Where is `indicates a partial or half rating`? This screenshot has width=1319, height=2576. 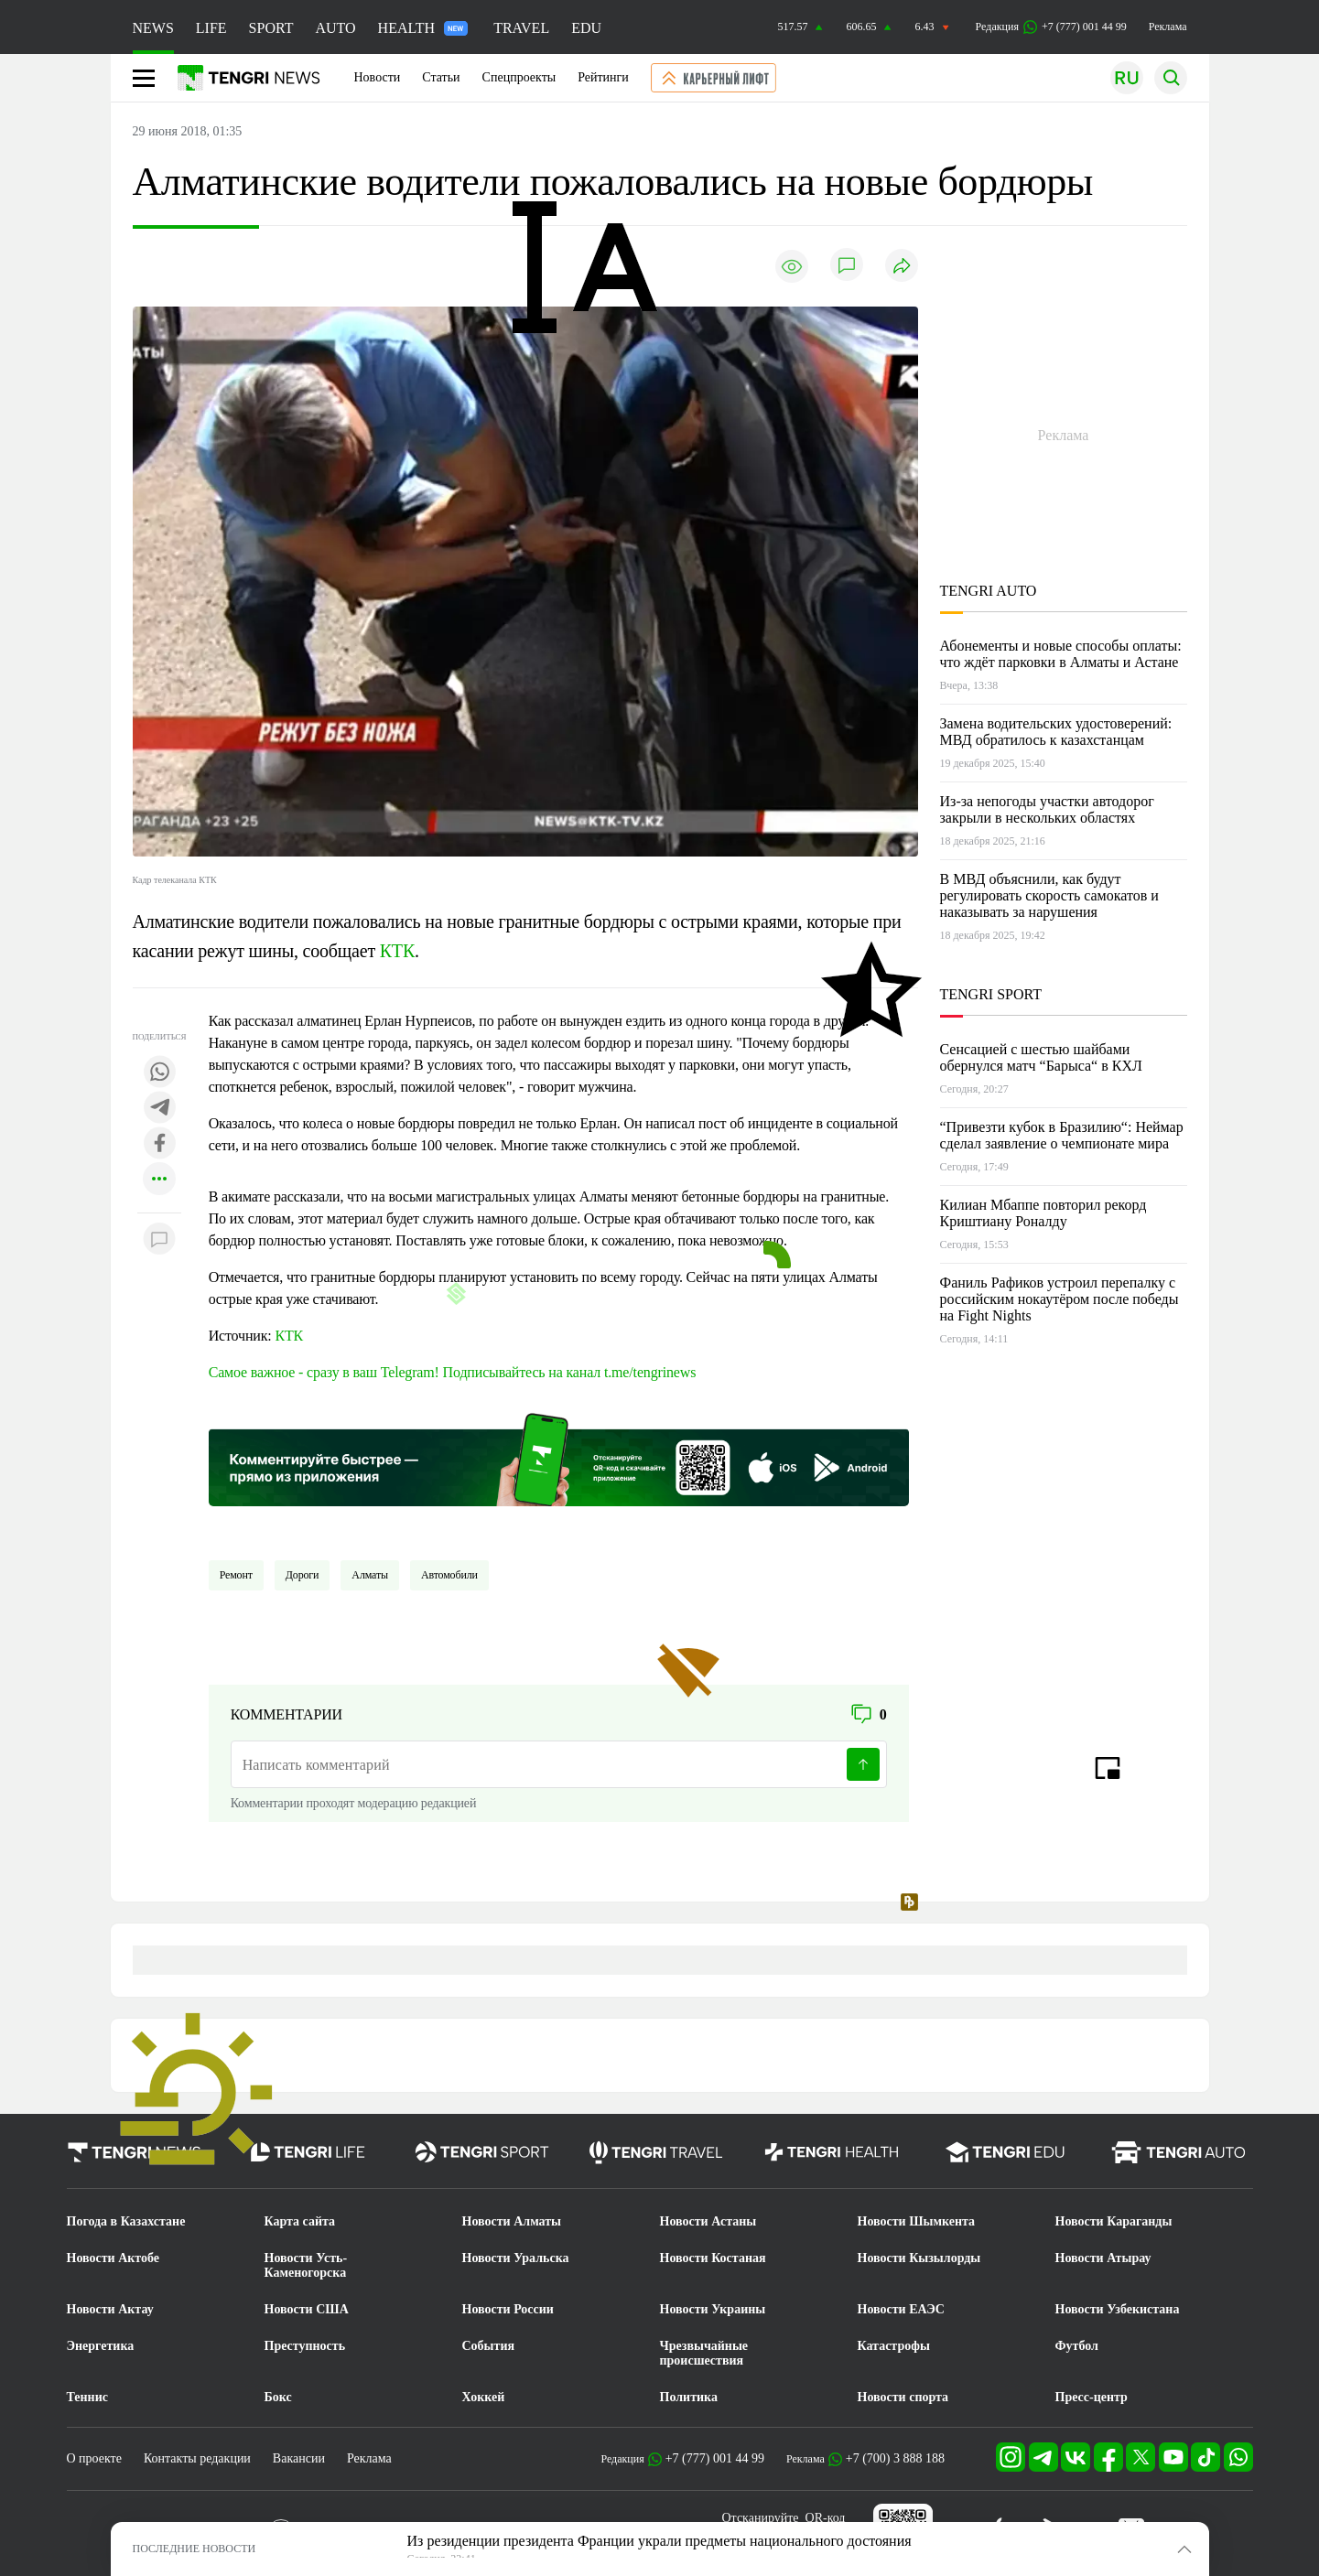 indicates a partial or half rating is located at coordinates (871, 992).